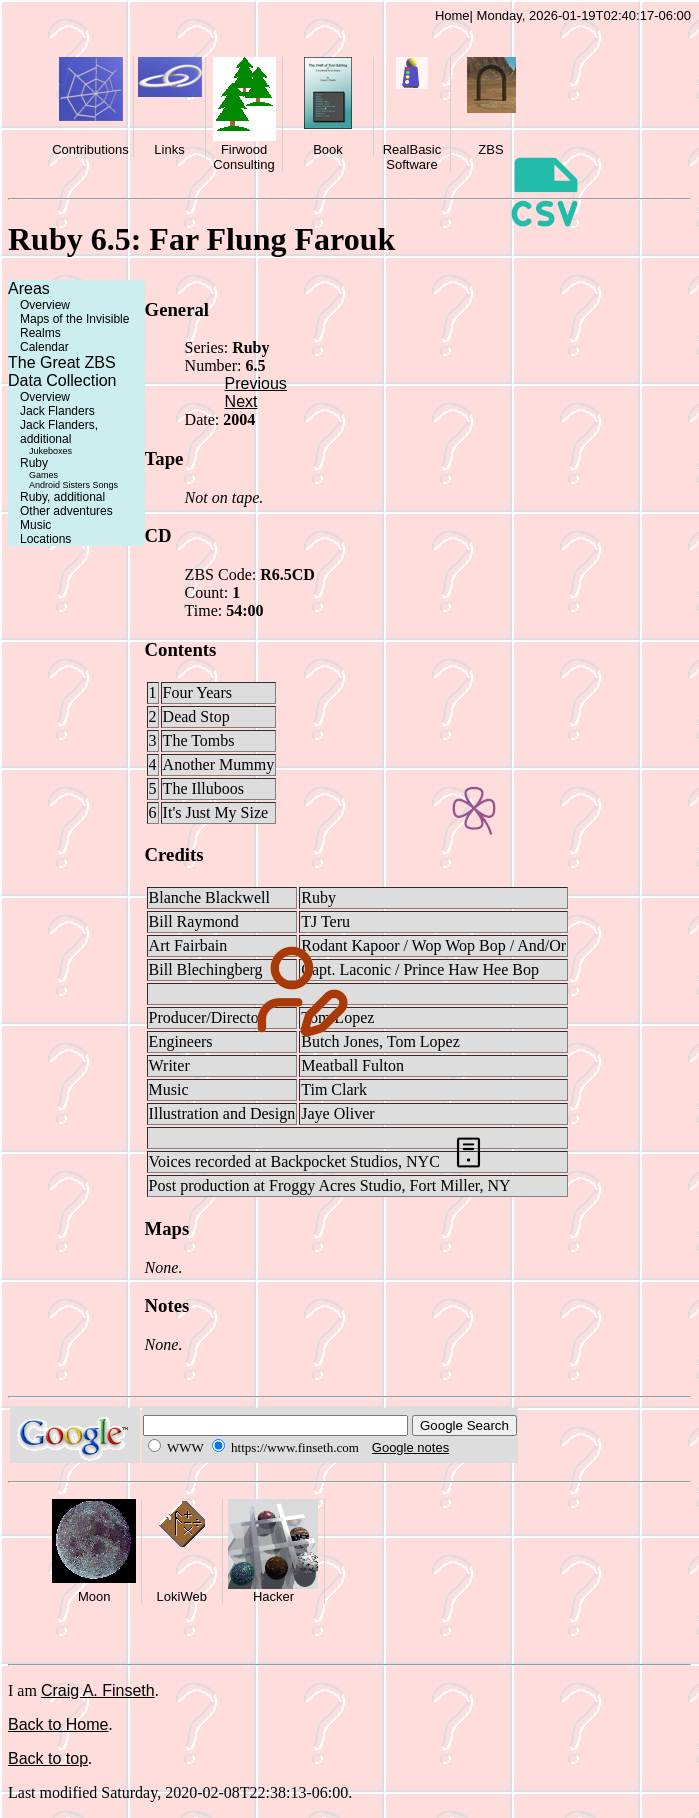  Describe the element at coordinates (546, 195) in the screenshot. I see `open or view a CSV file` at that location.